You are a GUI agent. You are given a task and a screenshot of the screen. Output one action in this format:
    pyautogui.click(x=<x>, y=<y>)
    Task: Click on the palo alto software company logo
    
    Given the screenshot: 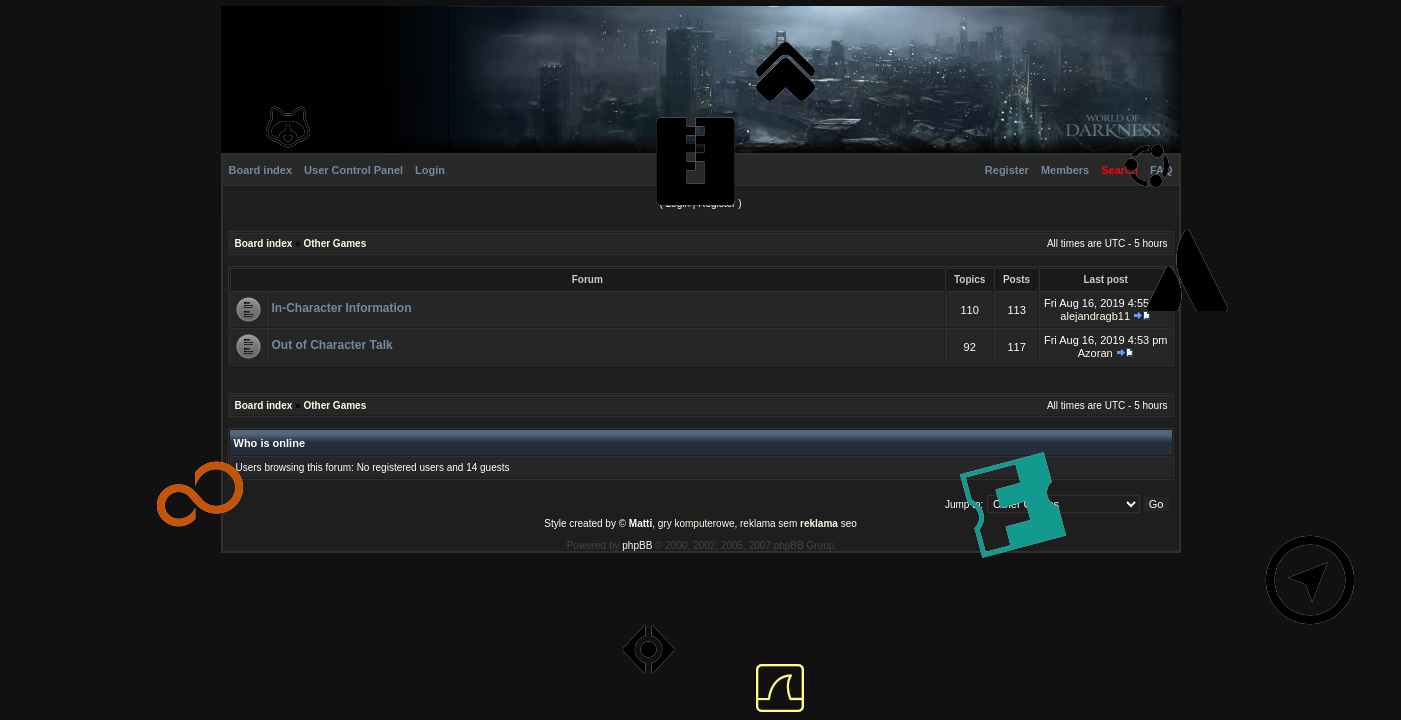 What is the action you would take?
    pyautogui.click(x=785, y=71)
    